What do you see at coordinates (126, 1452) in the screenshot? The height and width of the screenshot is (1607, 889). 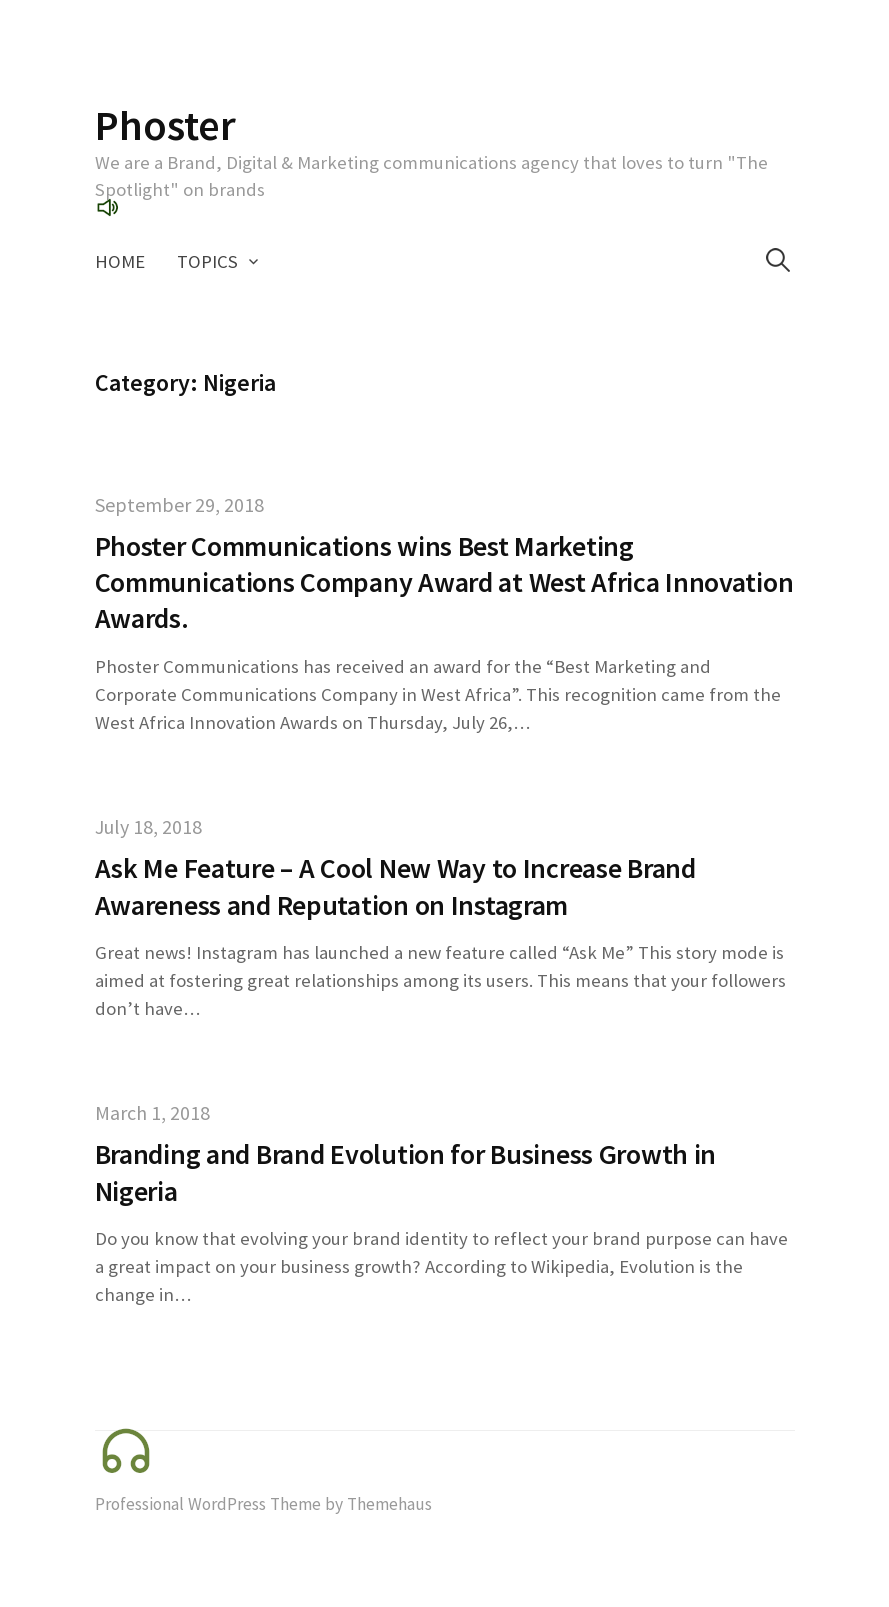 I see `access audio or music settings` at bounding box center [126, 1452].